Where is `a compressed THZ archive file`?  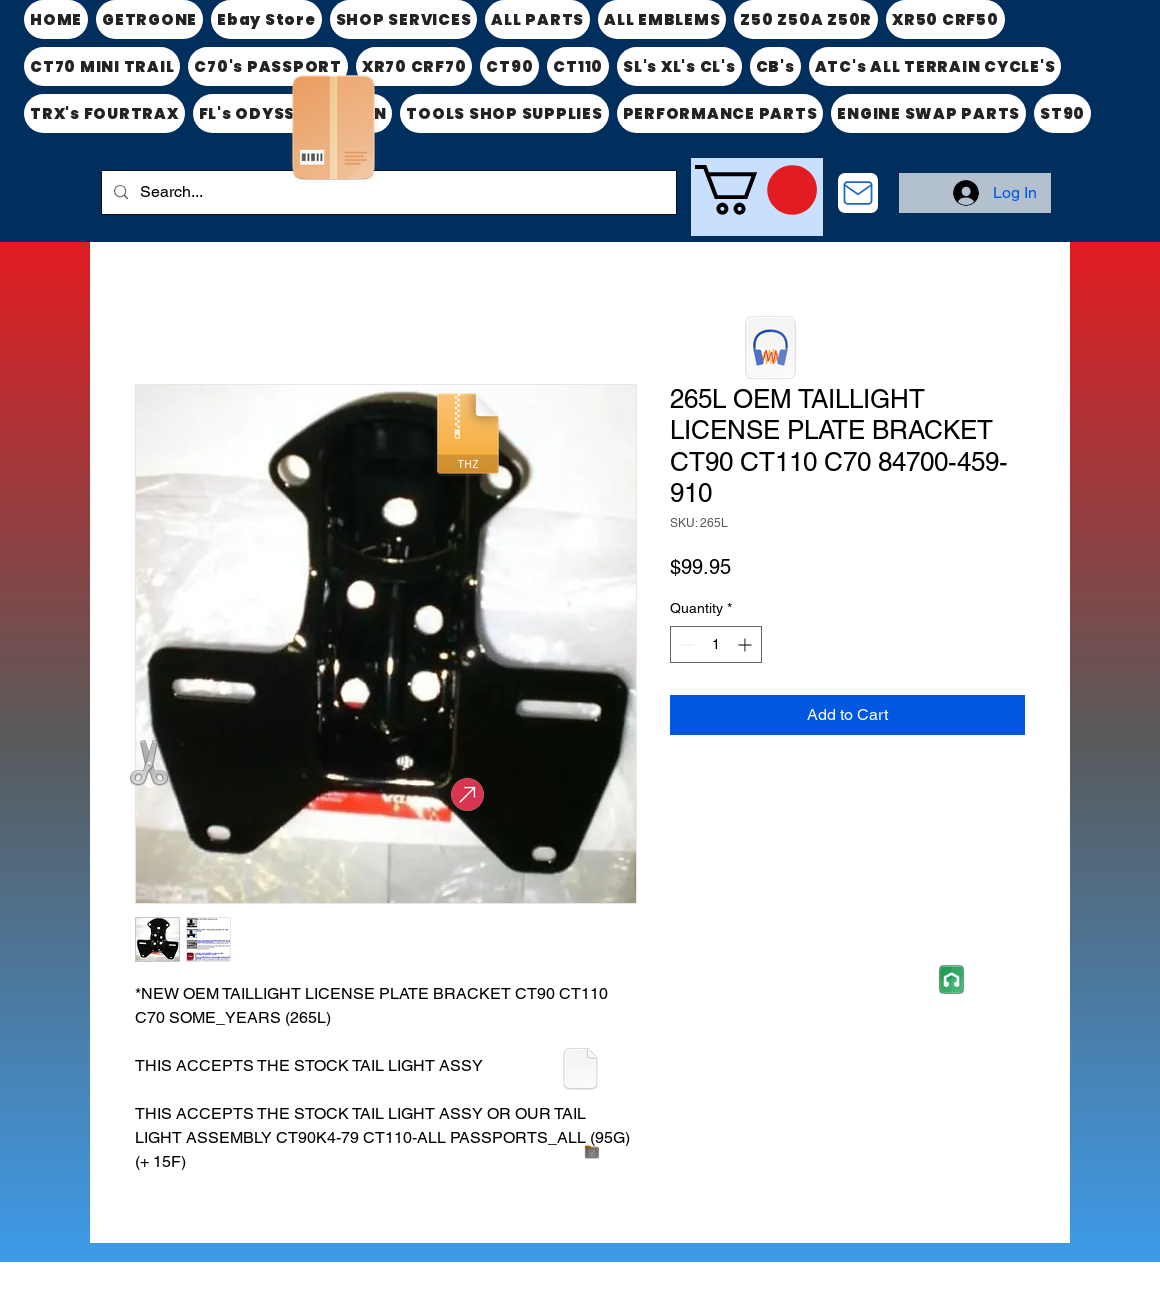
a compressed THZ archive file is located at coordinates (468, 435).